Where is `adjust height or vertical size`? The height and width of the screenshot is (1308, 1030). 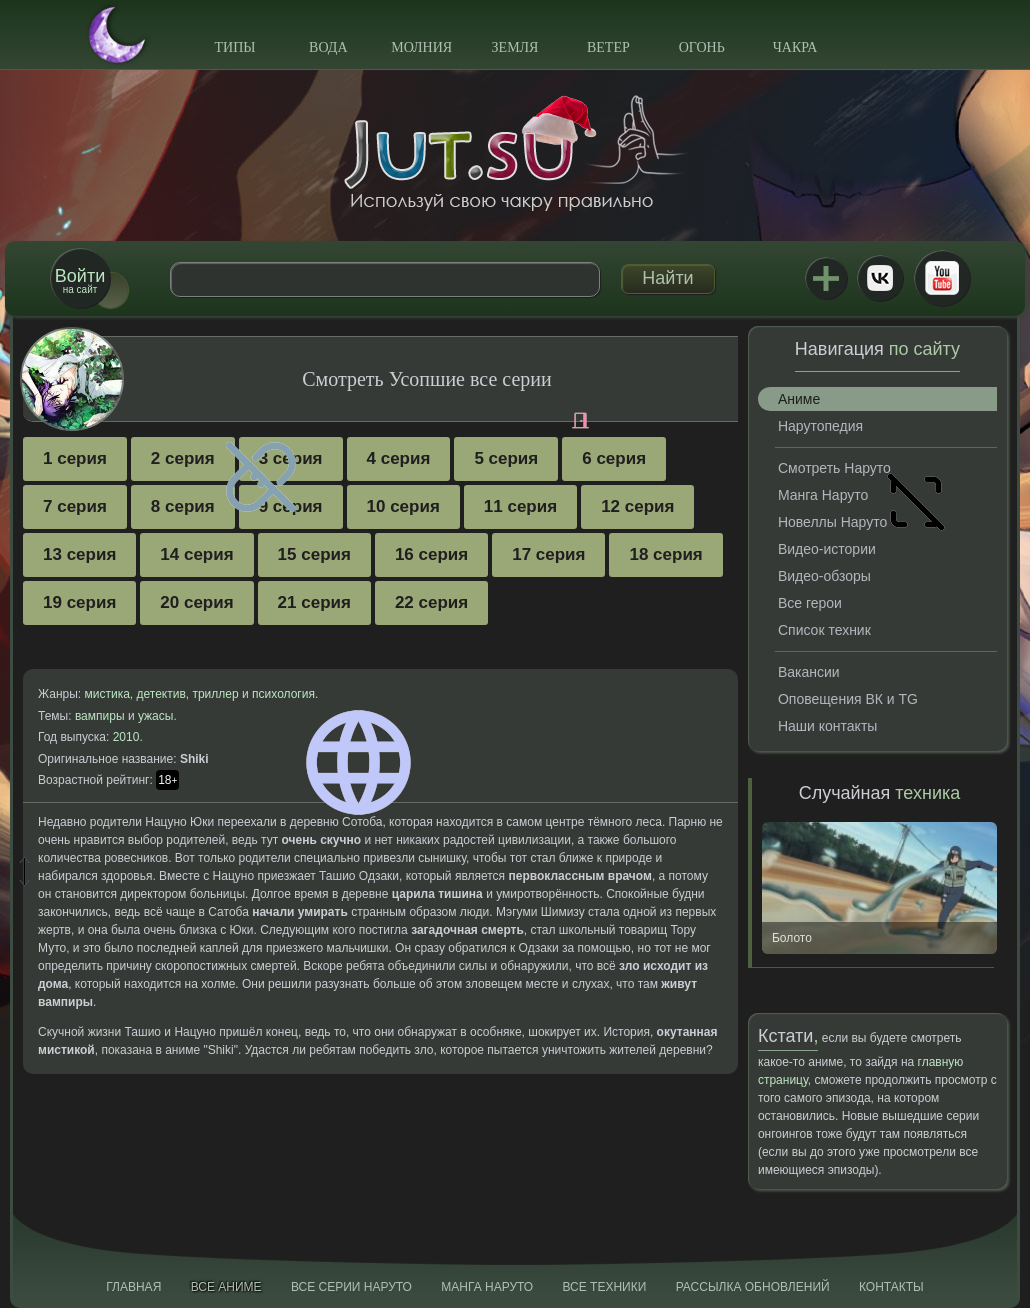 adjust height or vertical size is located at coordinates (24, 871).